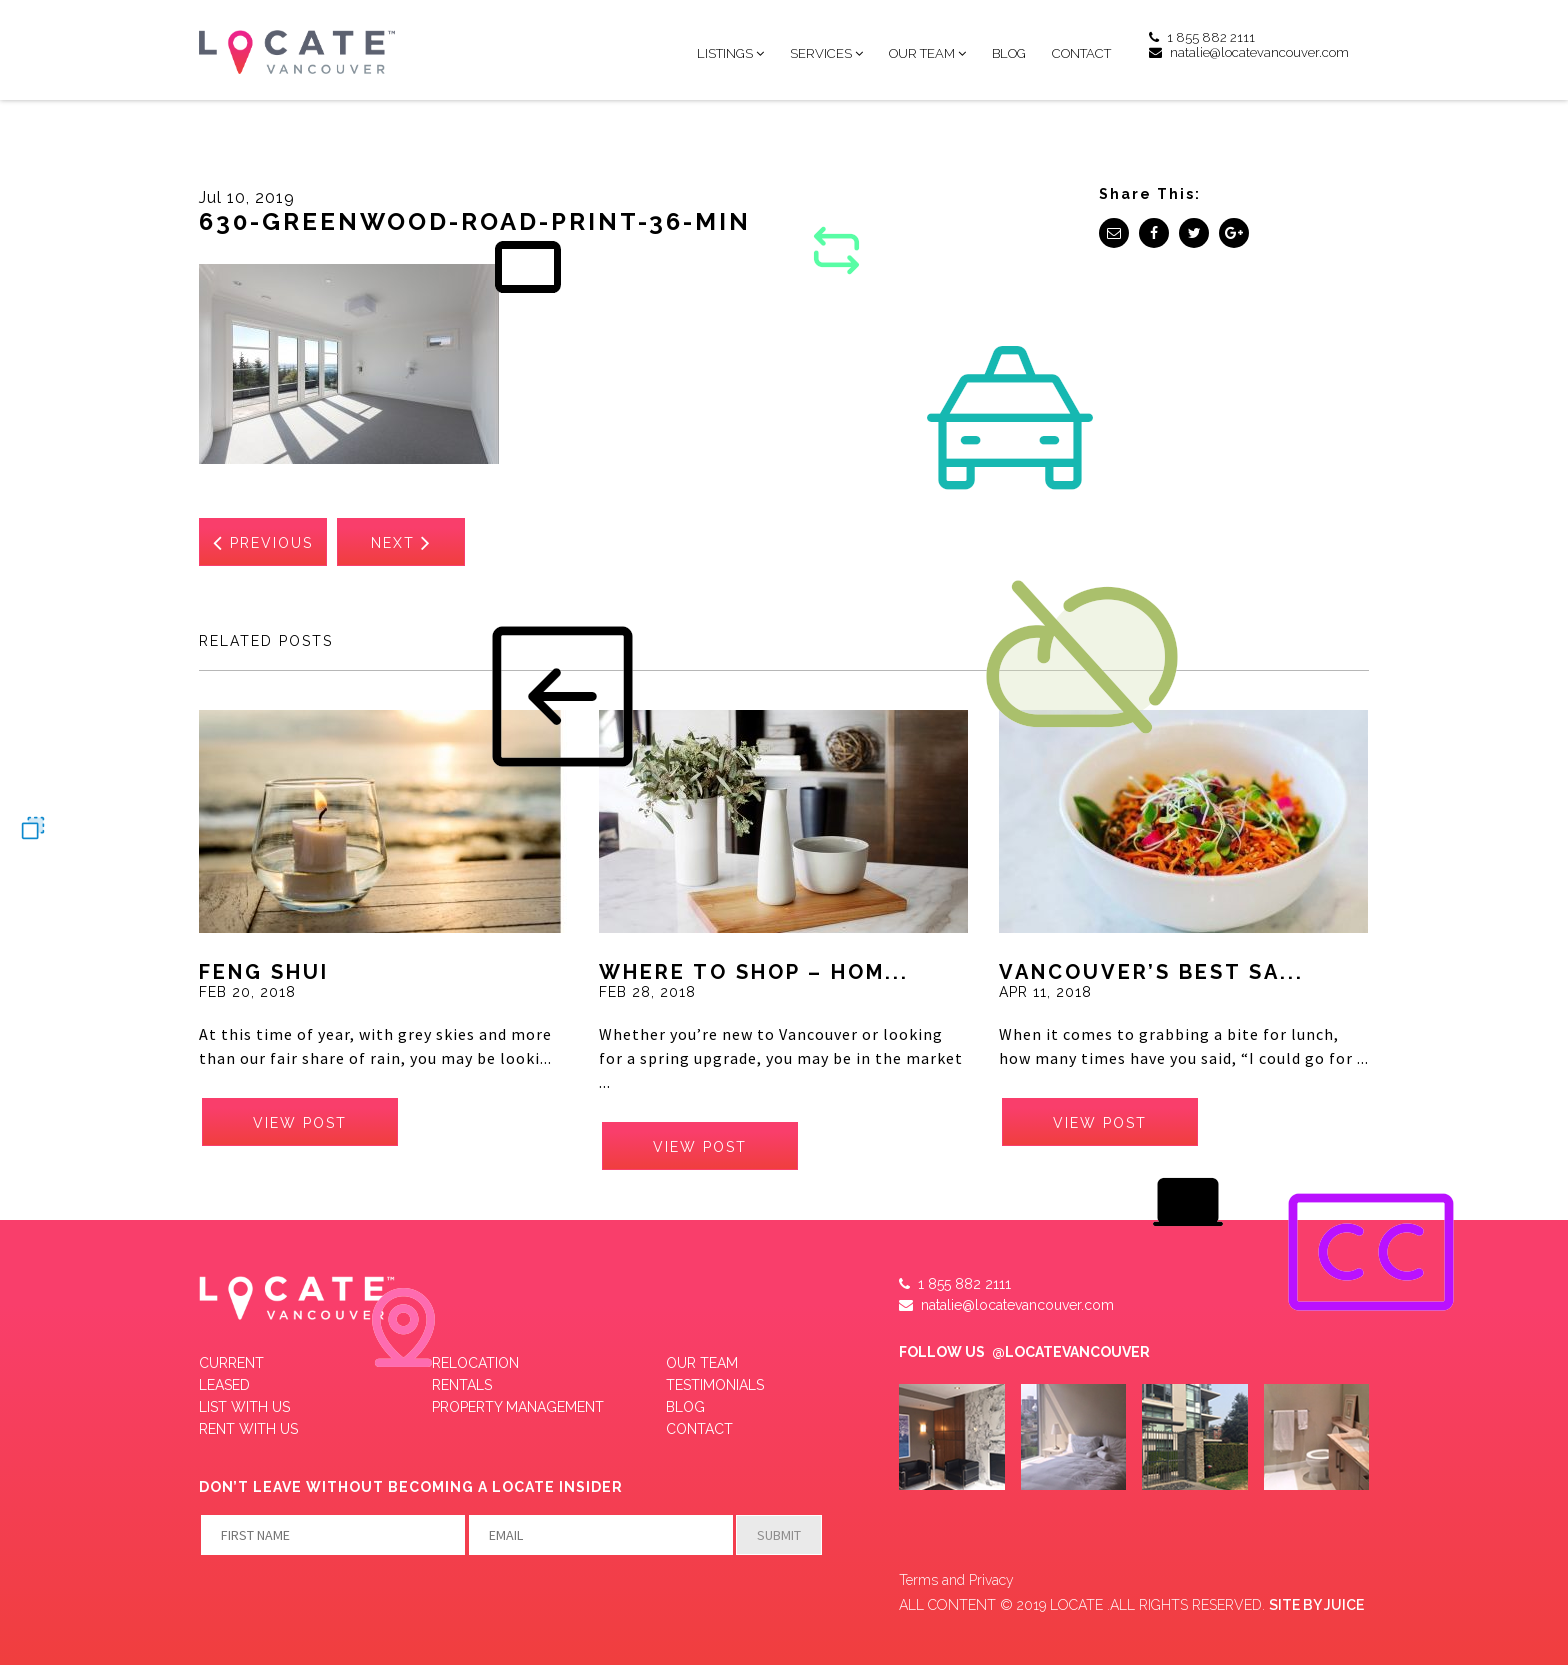  I want to click on view location on map, so click(403, 1327).